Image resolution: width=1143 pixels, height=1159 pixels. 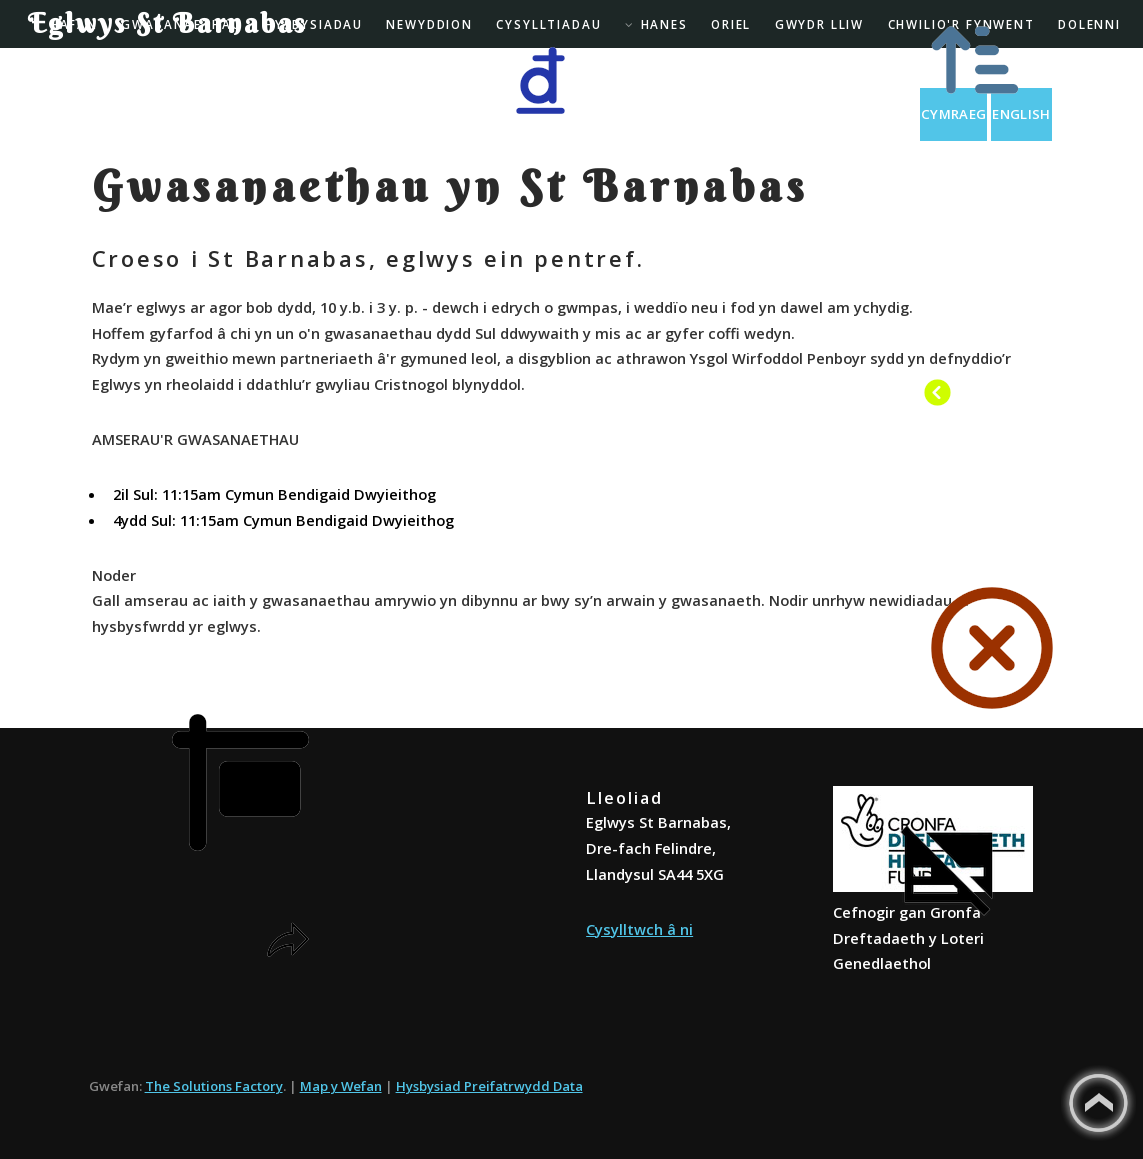 I want to click on share content with others, so click(x=288, y=942).